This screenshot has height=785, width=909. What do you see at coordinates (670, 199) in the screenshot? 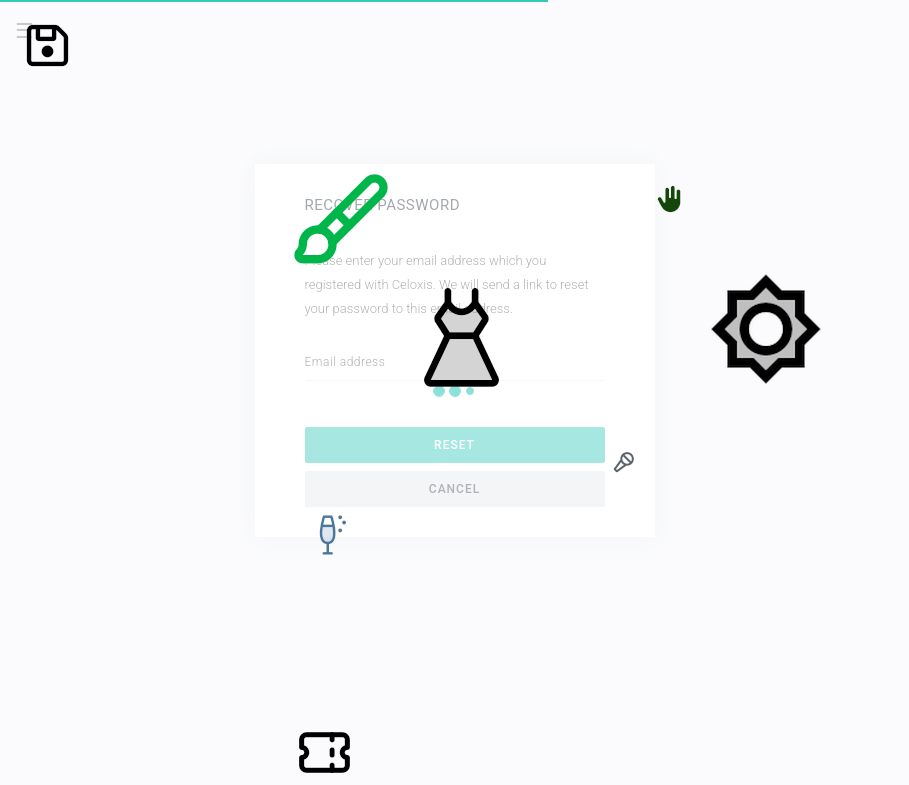
I see `stop or pause an action` at bounding box center [670, 199].